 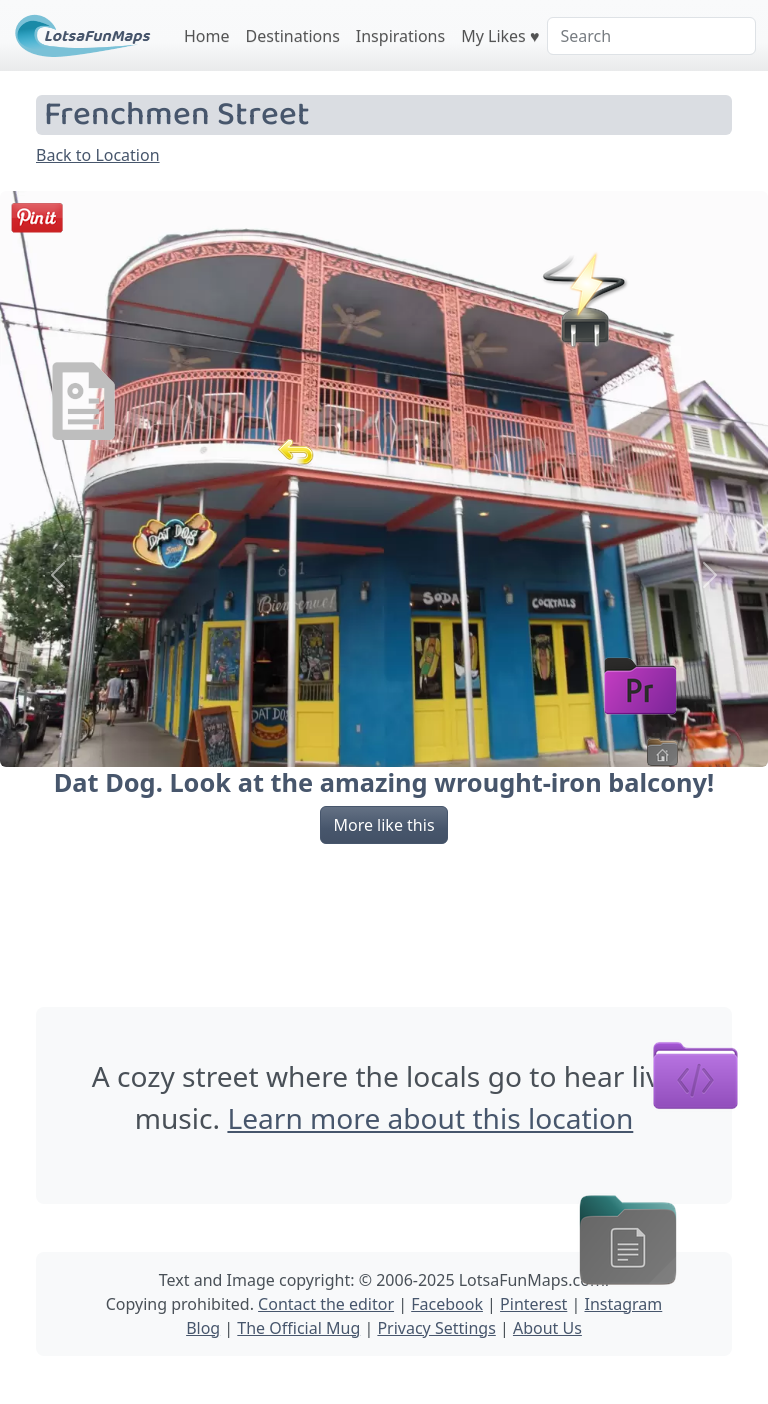 I want to click on open your documents folder, so click(x=628, y=1240).